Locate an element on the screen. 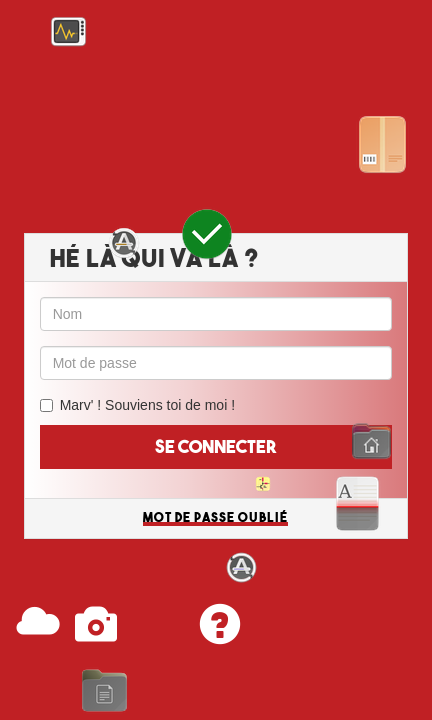 The image size is (432, 720). access your home folder is located at coordinates (371, 440).